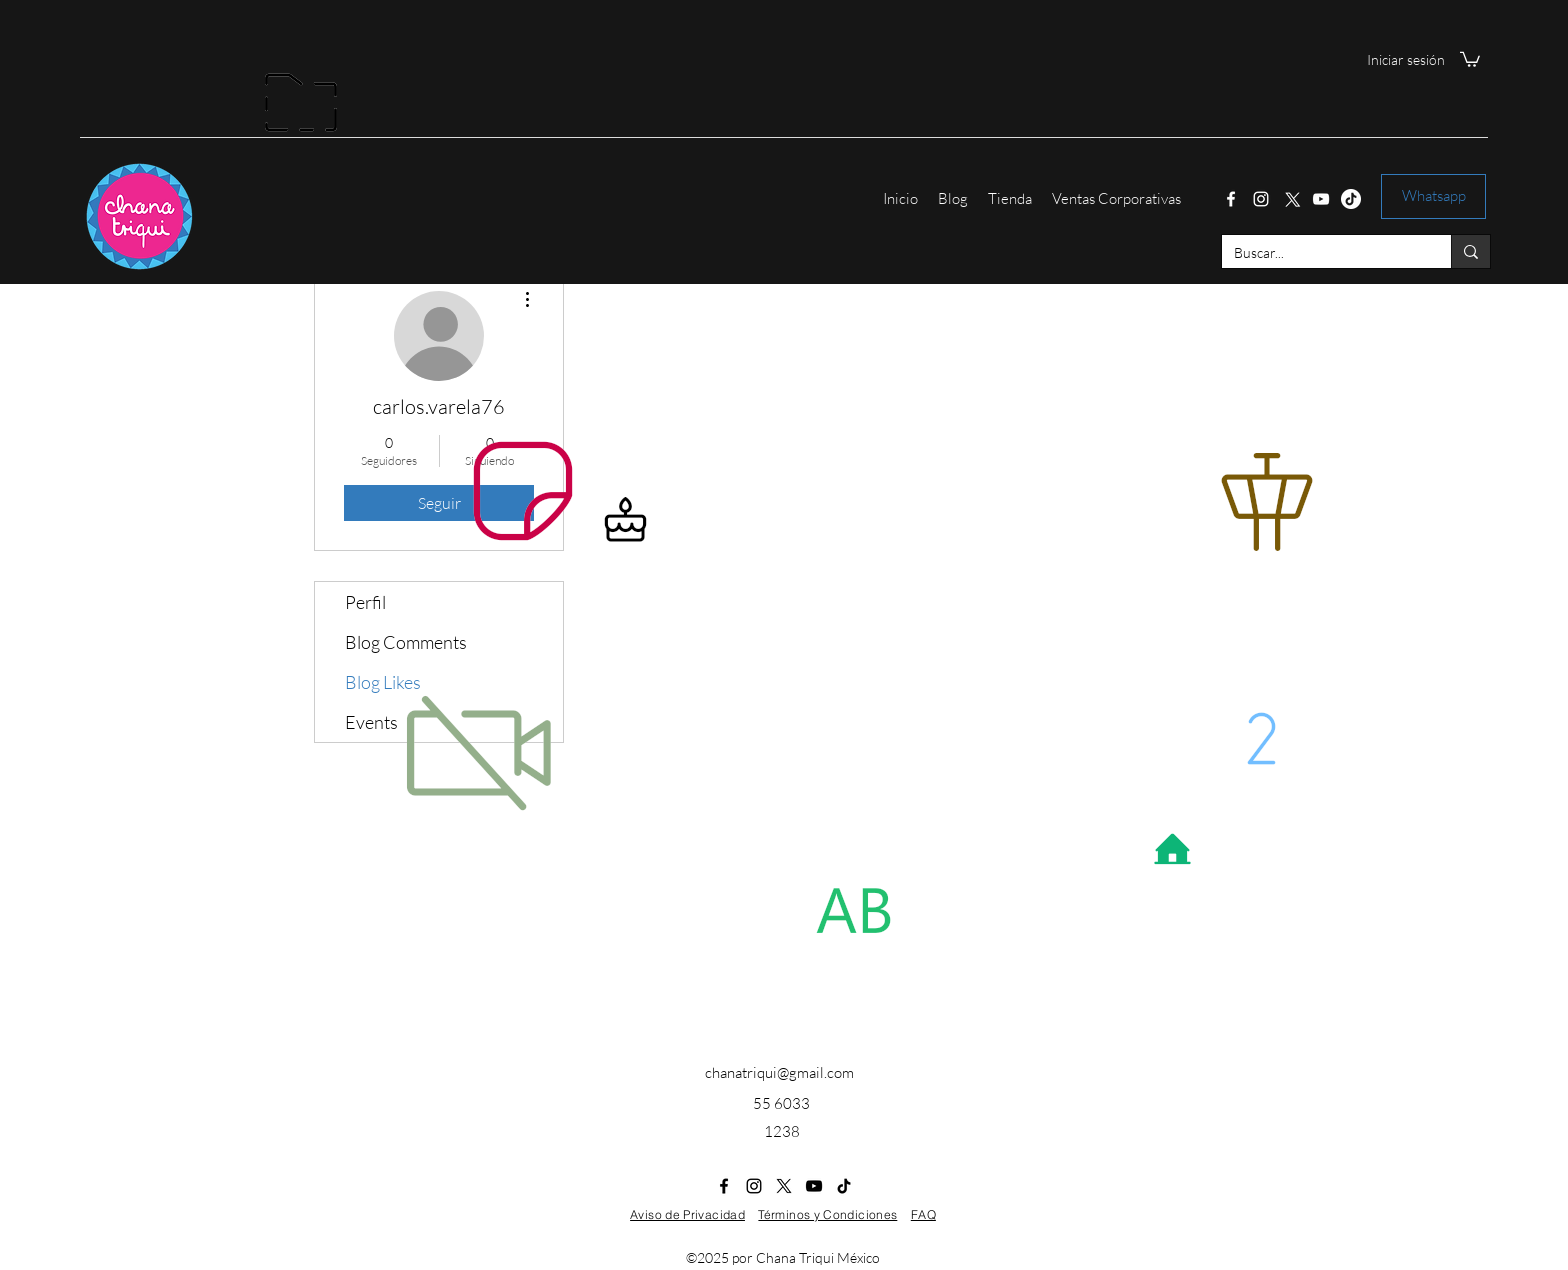 This screenshot has height=1270, width=1568. What do you see at coordinates (853, 915) in the screenshot?
I see `toggle case-sensitive search matching` at bounding box center [853, 915].